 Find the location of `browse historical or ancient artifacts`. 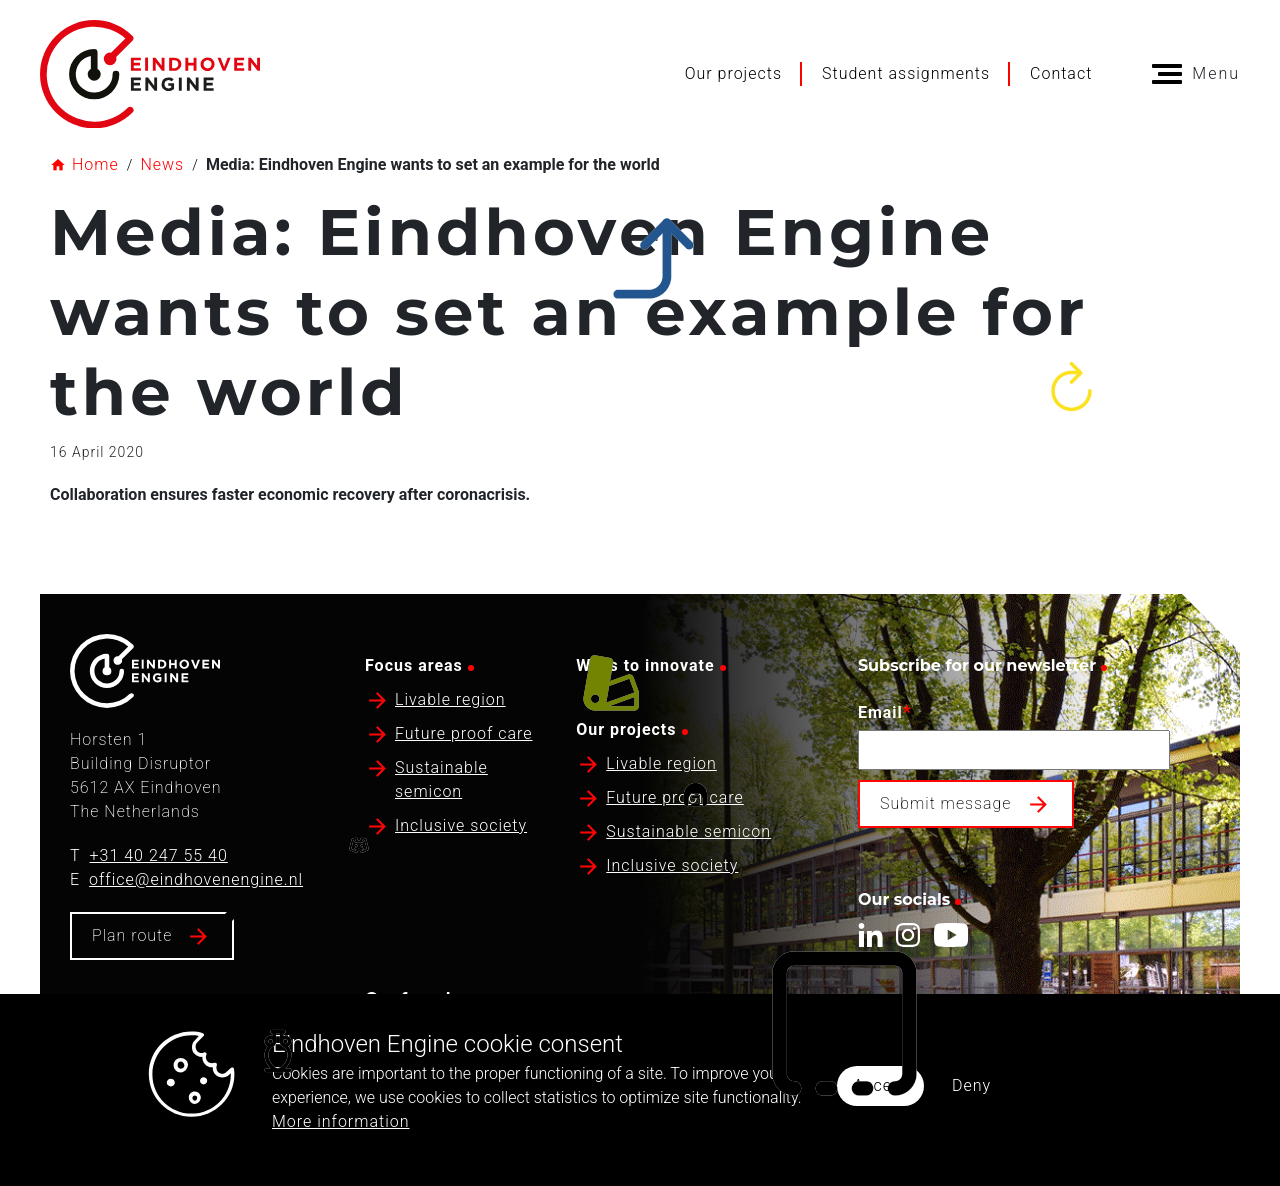

browse historical or ancient artifacts is located at coordinates (278, 1051).